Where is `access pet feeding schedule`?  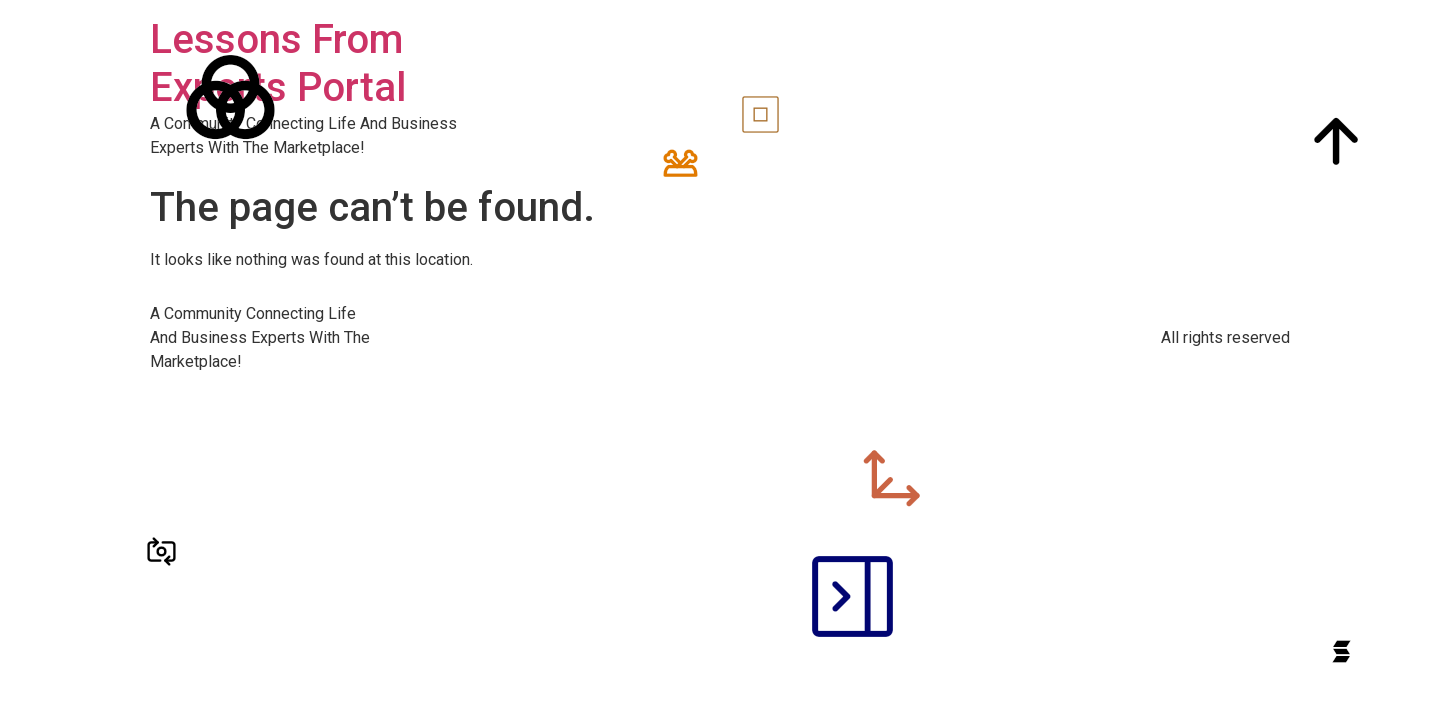
access pet feeding schedule is located at coordinates (680, 161).